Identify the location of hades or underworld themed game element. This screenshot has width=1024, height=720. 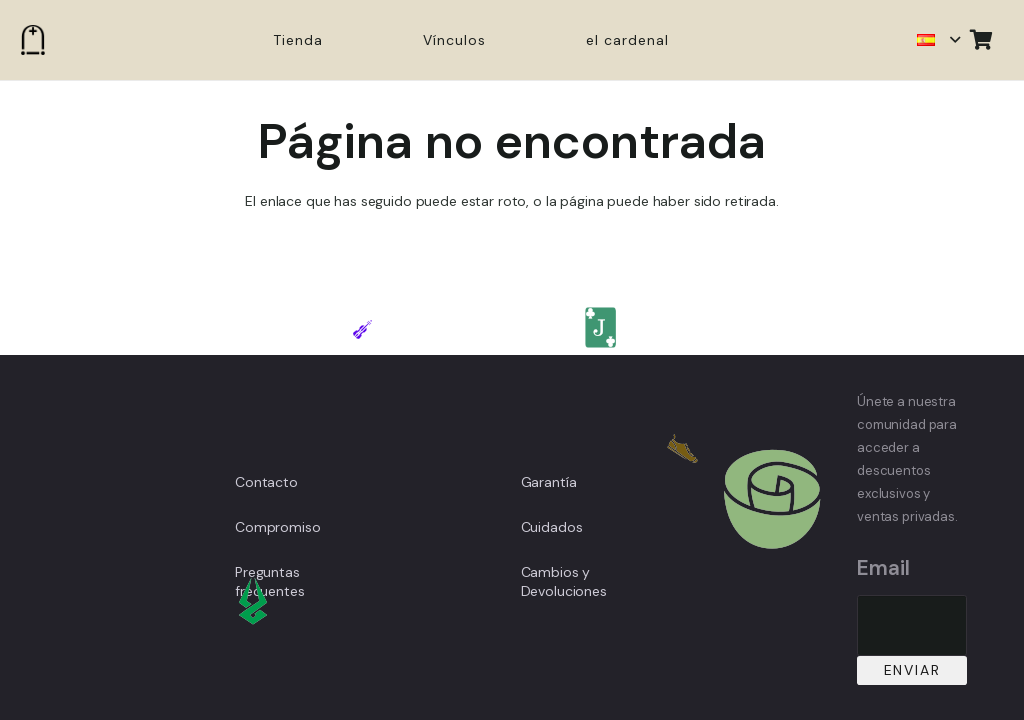
(253, 601).